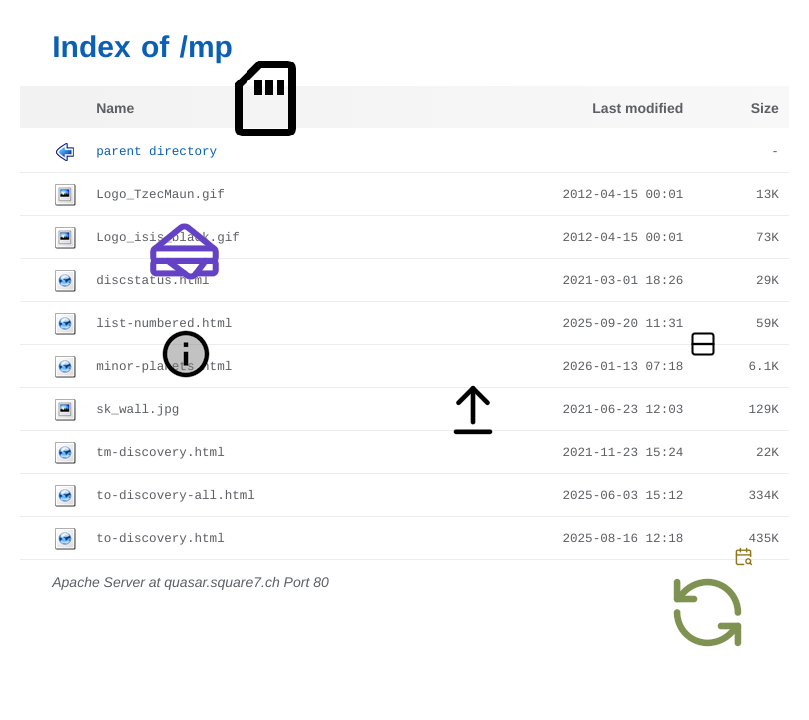 The image size is (809, 720). What do you see at coordinates (186, 354) in the screenshot?
I see `view more information about this item` at bounding box center [186, 354].